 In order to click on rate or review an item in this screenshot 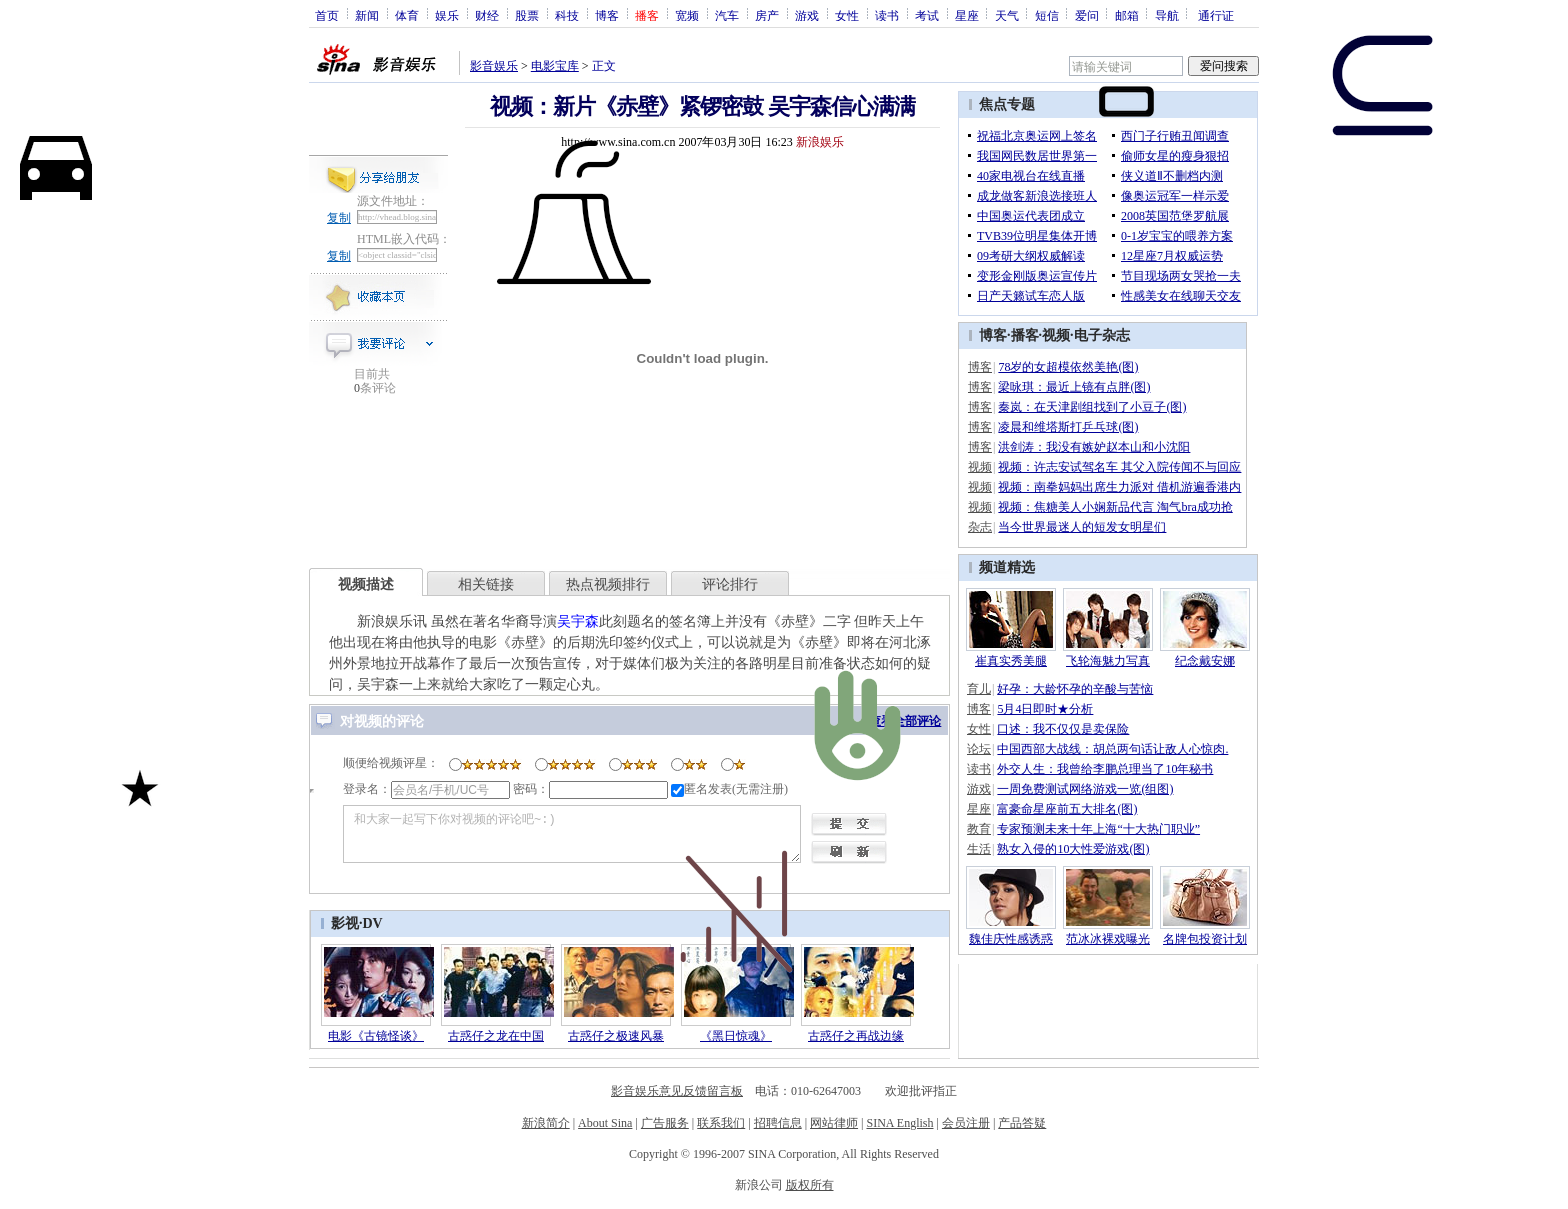, I will do `click(140, 788)`.